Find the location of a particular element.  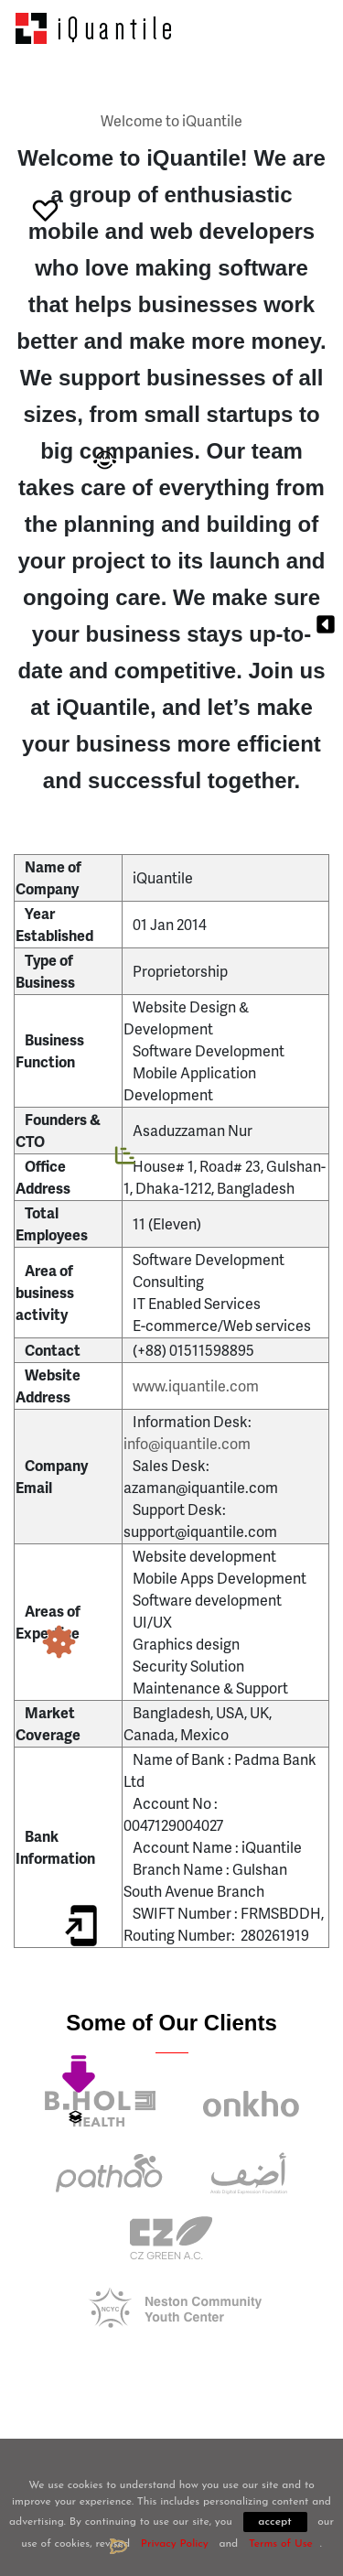

download file to device is located at coordinates (79, 2074).